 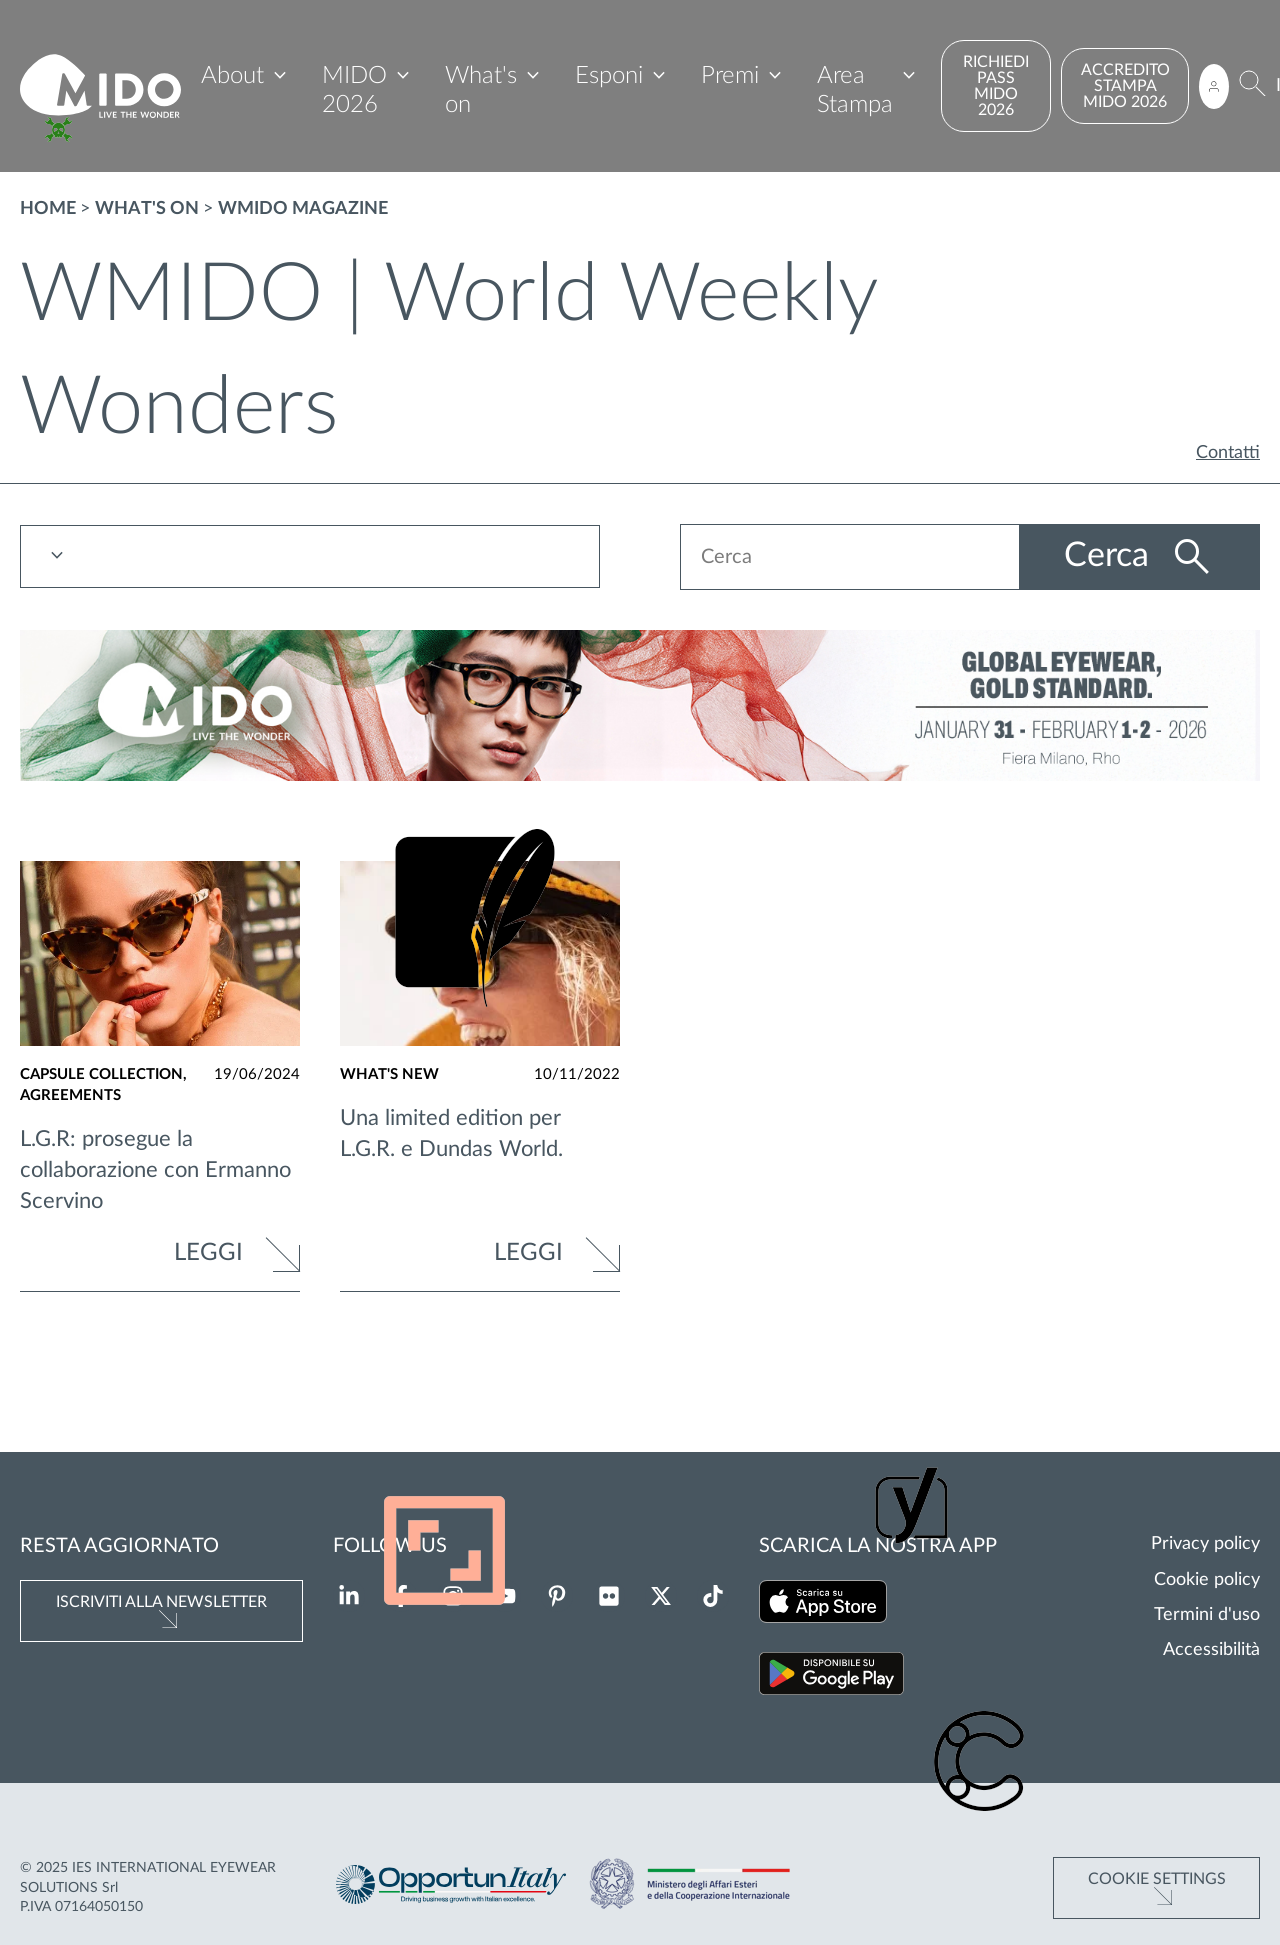 What do you see at coordinates (475, 918) in the screenshot?
I see `SQLite database technology` at bounding box center [475, 918].